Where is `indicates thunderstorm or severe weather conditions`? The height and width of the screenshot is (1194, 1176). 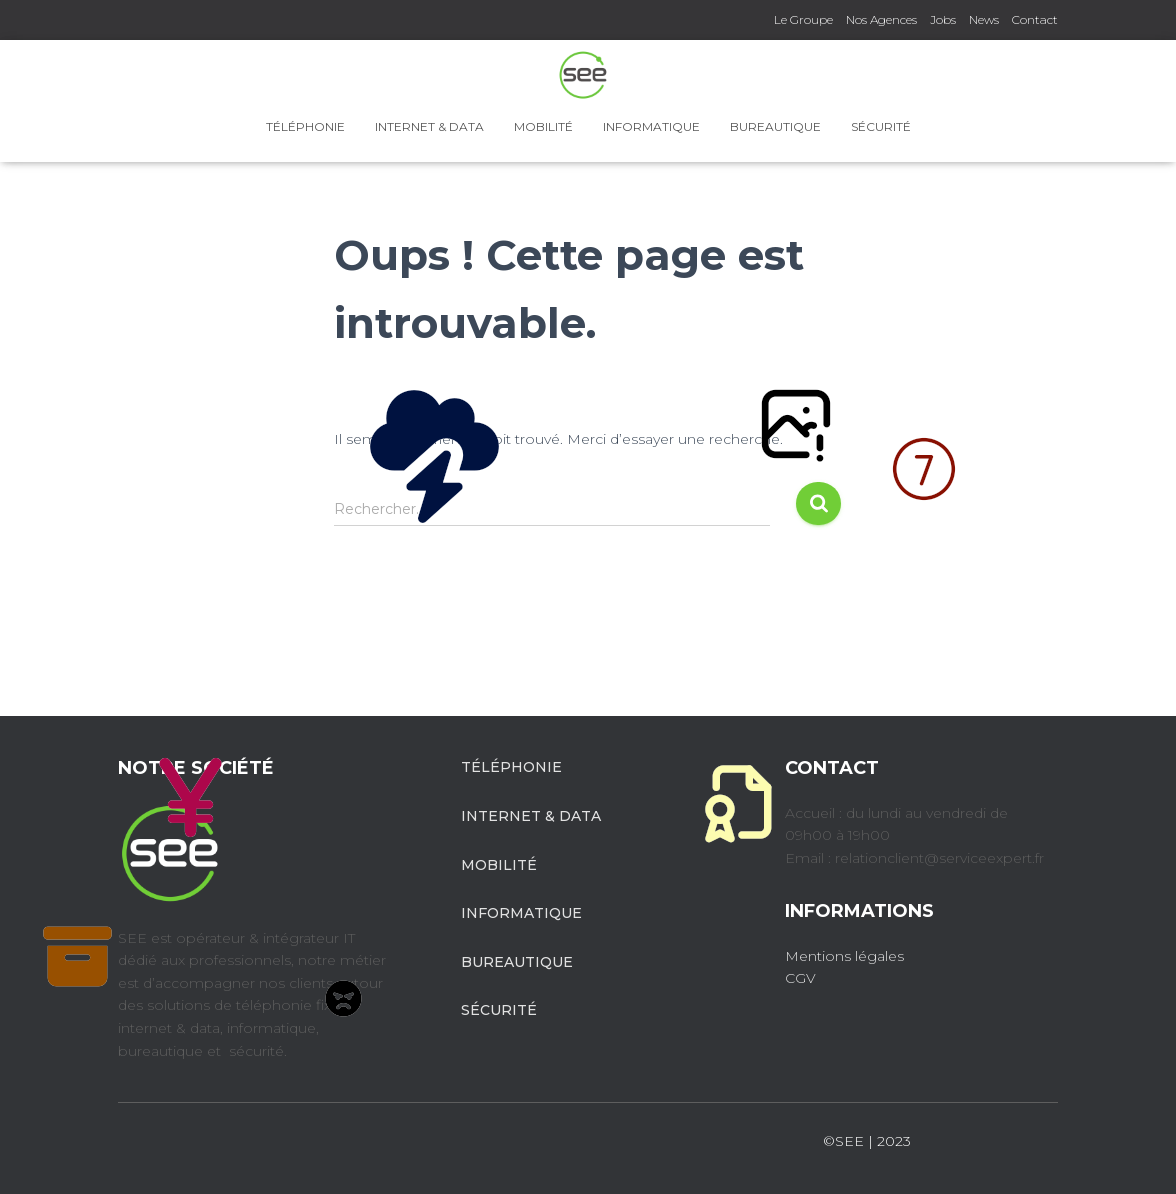
indicates thunderstorm or severe weather conditions is located at coordinates (434, 454).